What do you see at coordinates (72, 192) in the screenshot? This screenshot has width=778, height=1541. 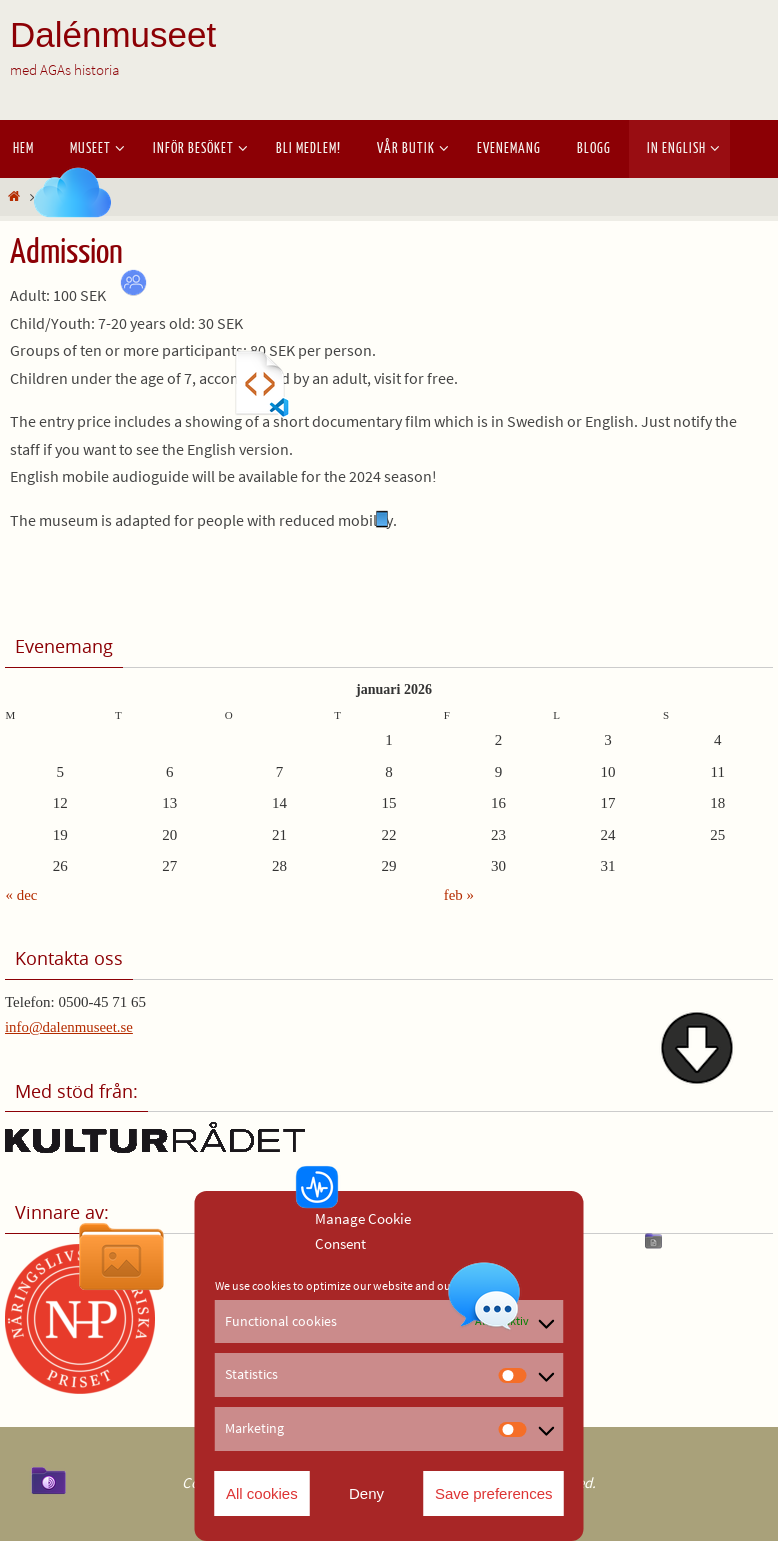 I see `access iCloud Drive cloud storage` at bounding box center [72, 192].